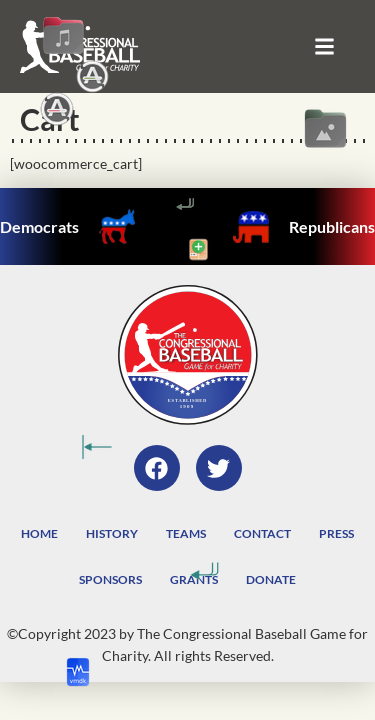  Describe the element at coordinates (63, 35) in the screenshot. I see `open your music folder` at that location.